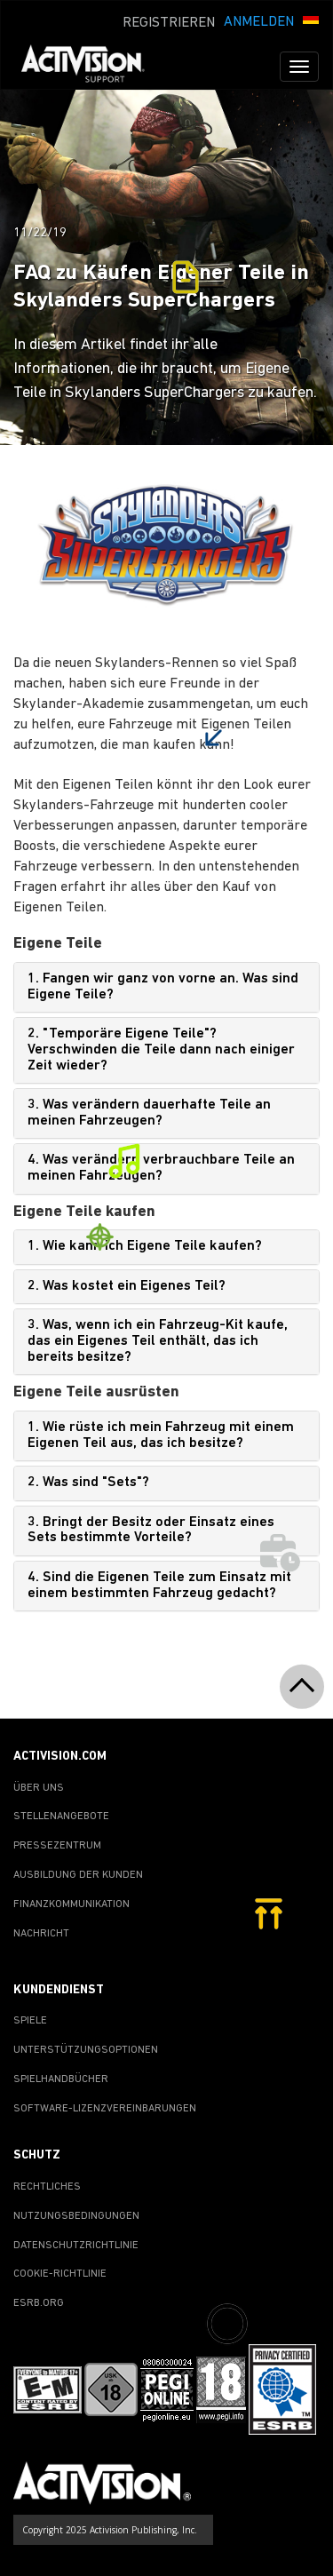  I want to click on upload multiple files, so click(268, 1913).